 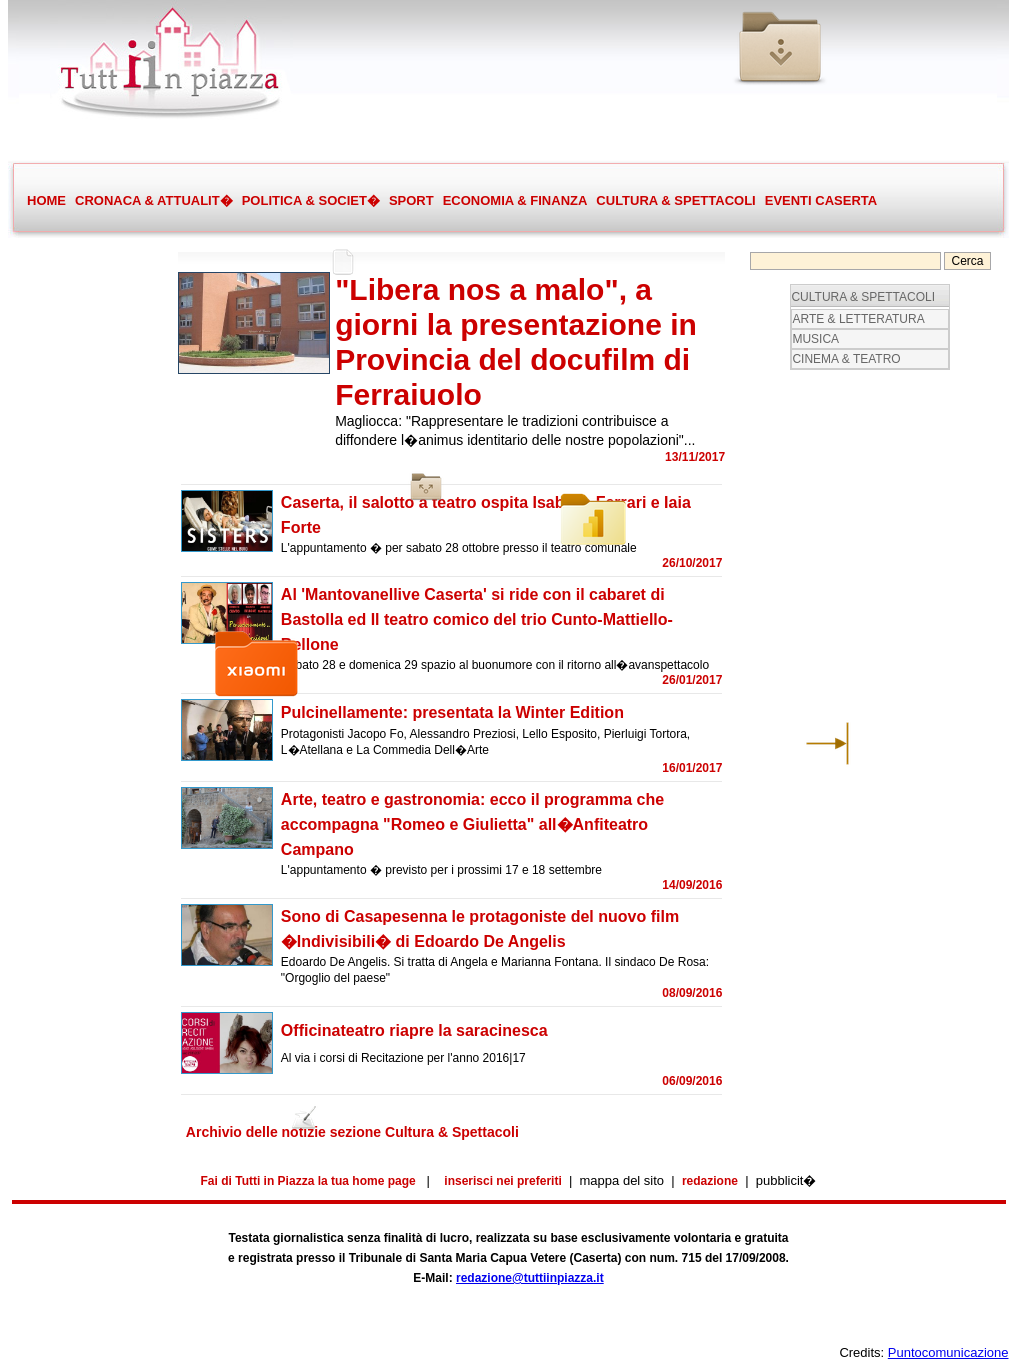 What do you see at coordinates (304, 1118) in the screenshot?
I see `connect a drawing tablet or stylus input device` at bounding box center [304, 1118].